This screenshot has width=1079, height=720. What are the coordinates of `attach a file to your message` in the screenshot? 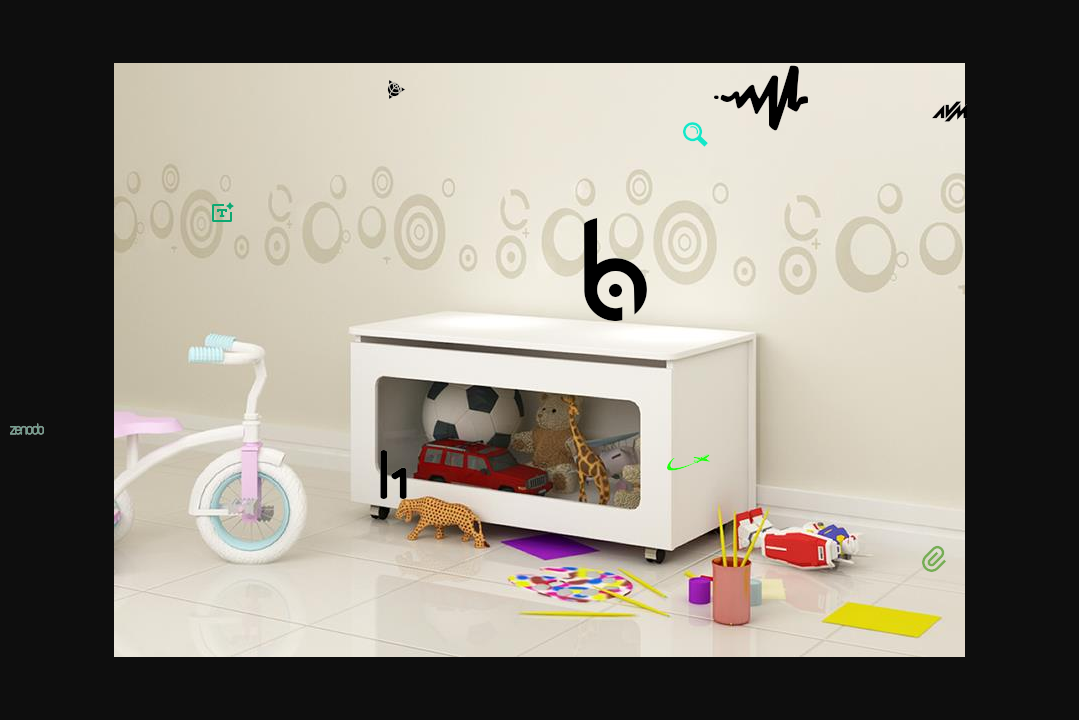 It's located at (934, 559).